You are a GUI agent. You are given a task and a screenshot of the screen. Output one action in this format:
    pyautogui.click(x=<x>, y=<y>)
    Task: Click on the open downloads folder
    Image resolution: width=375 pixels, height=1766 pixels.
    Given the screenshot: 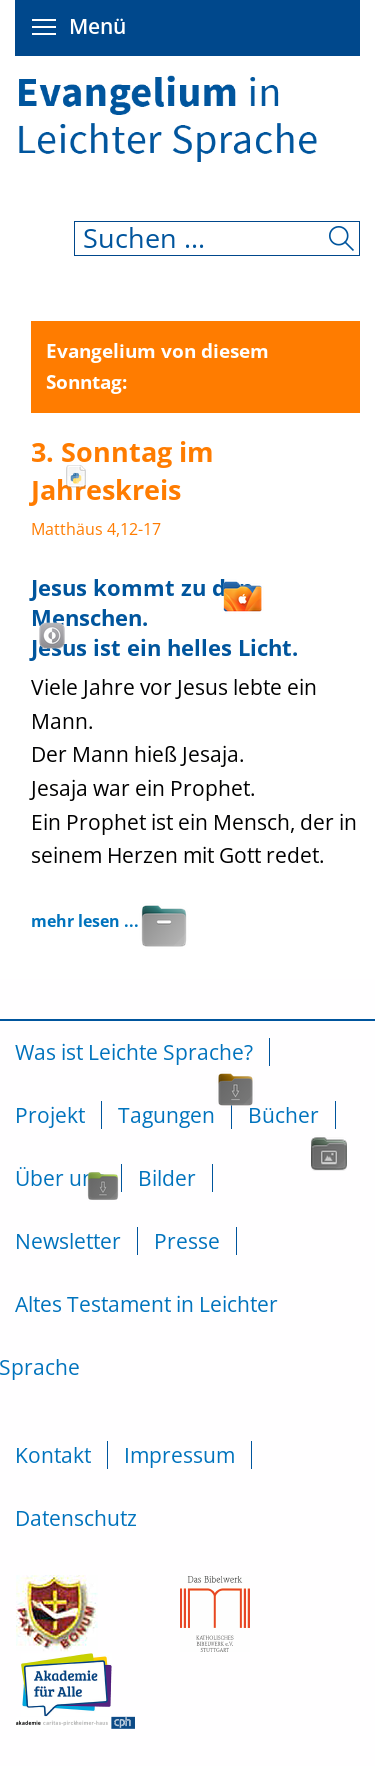 What is the action you would take?
    pyautogui.click(x=235, y=1089)
    